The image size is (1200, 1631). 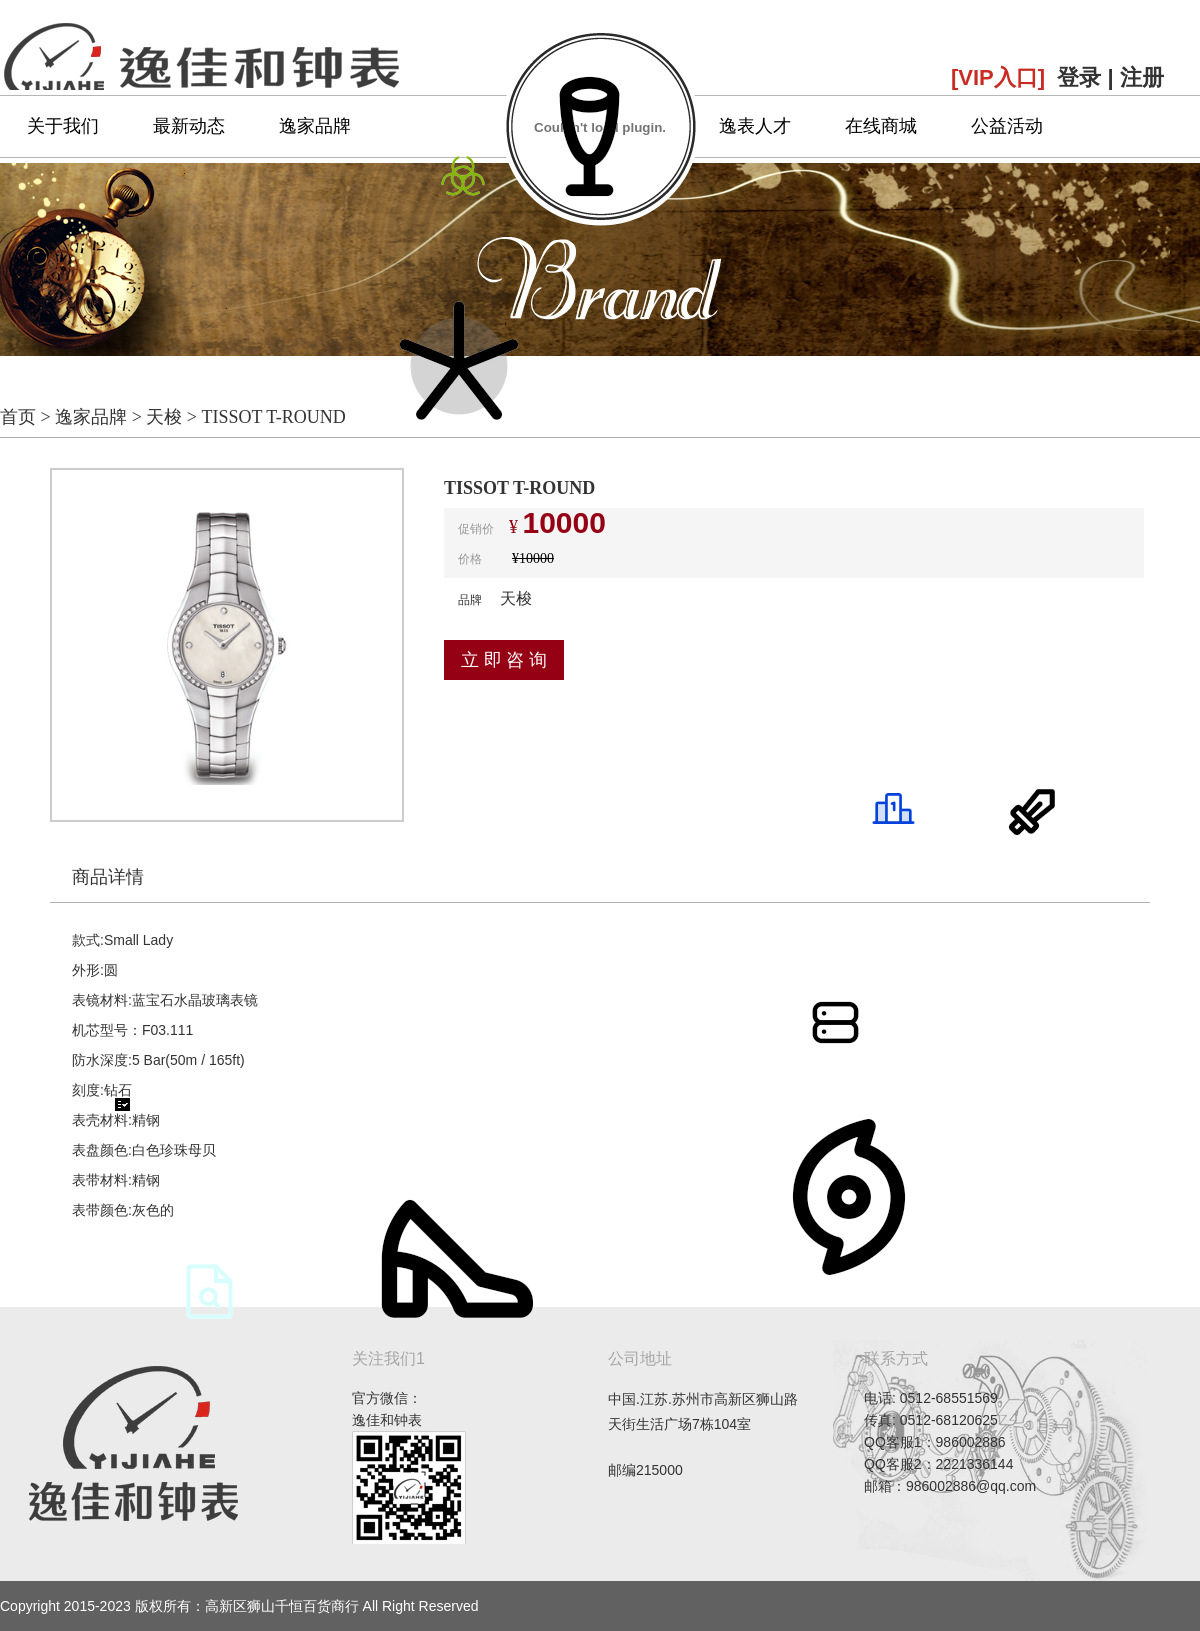 I want to click on search within a document or file, so click(x=209, y=1291).